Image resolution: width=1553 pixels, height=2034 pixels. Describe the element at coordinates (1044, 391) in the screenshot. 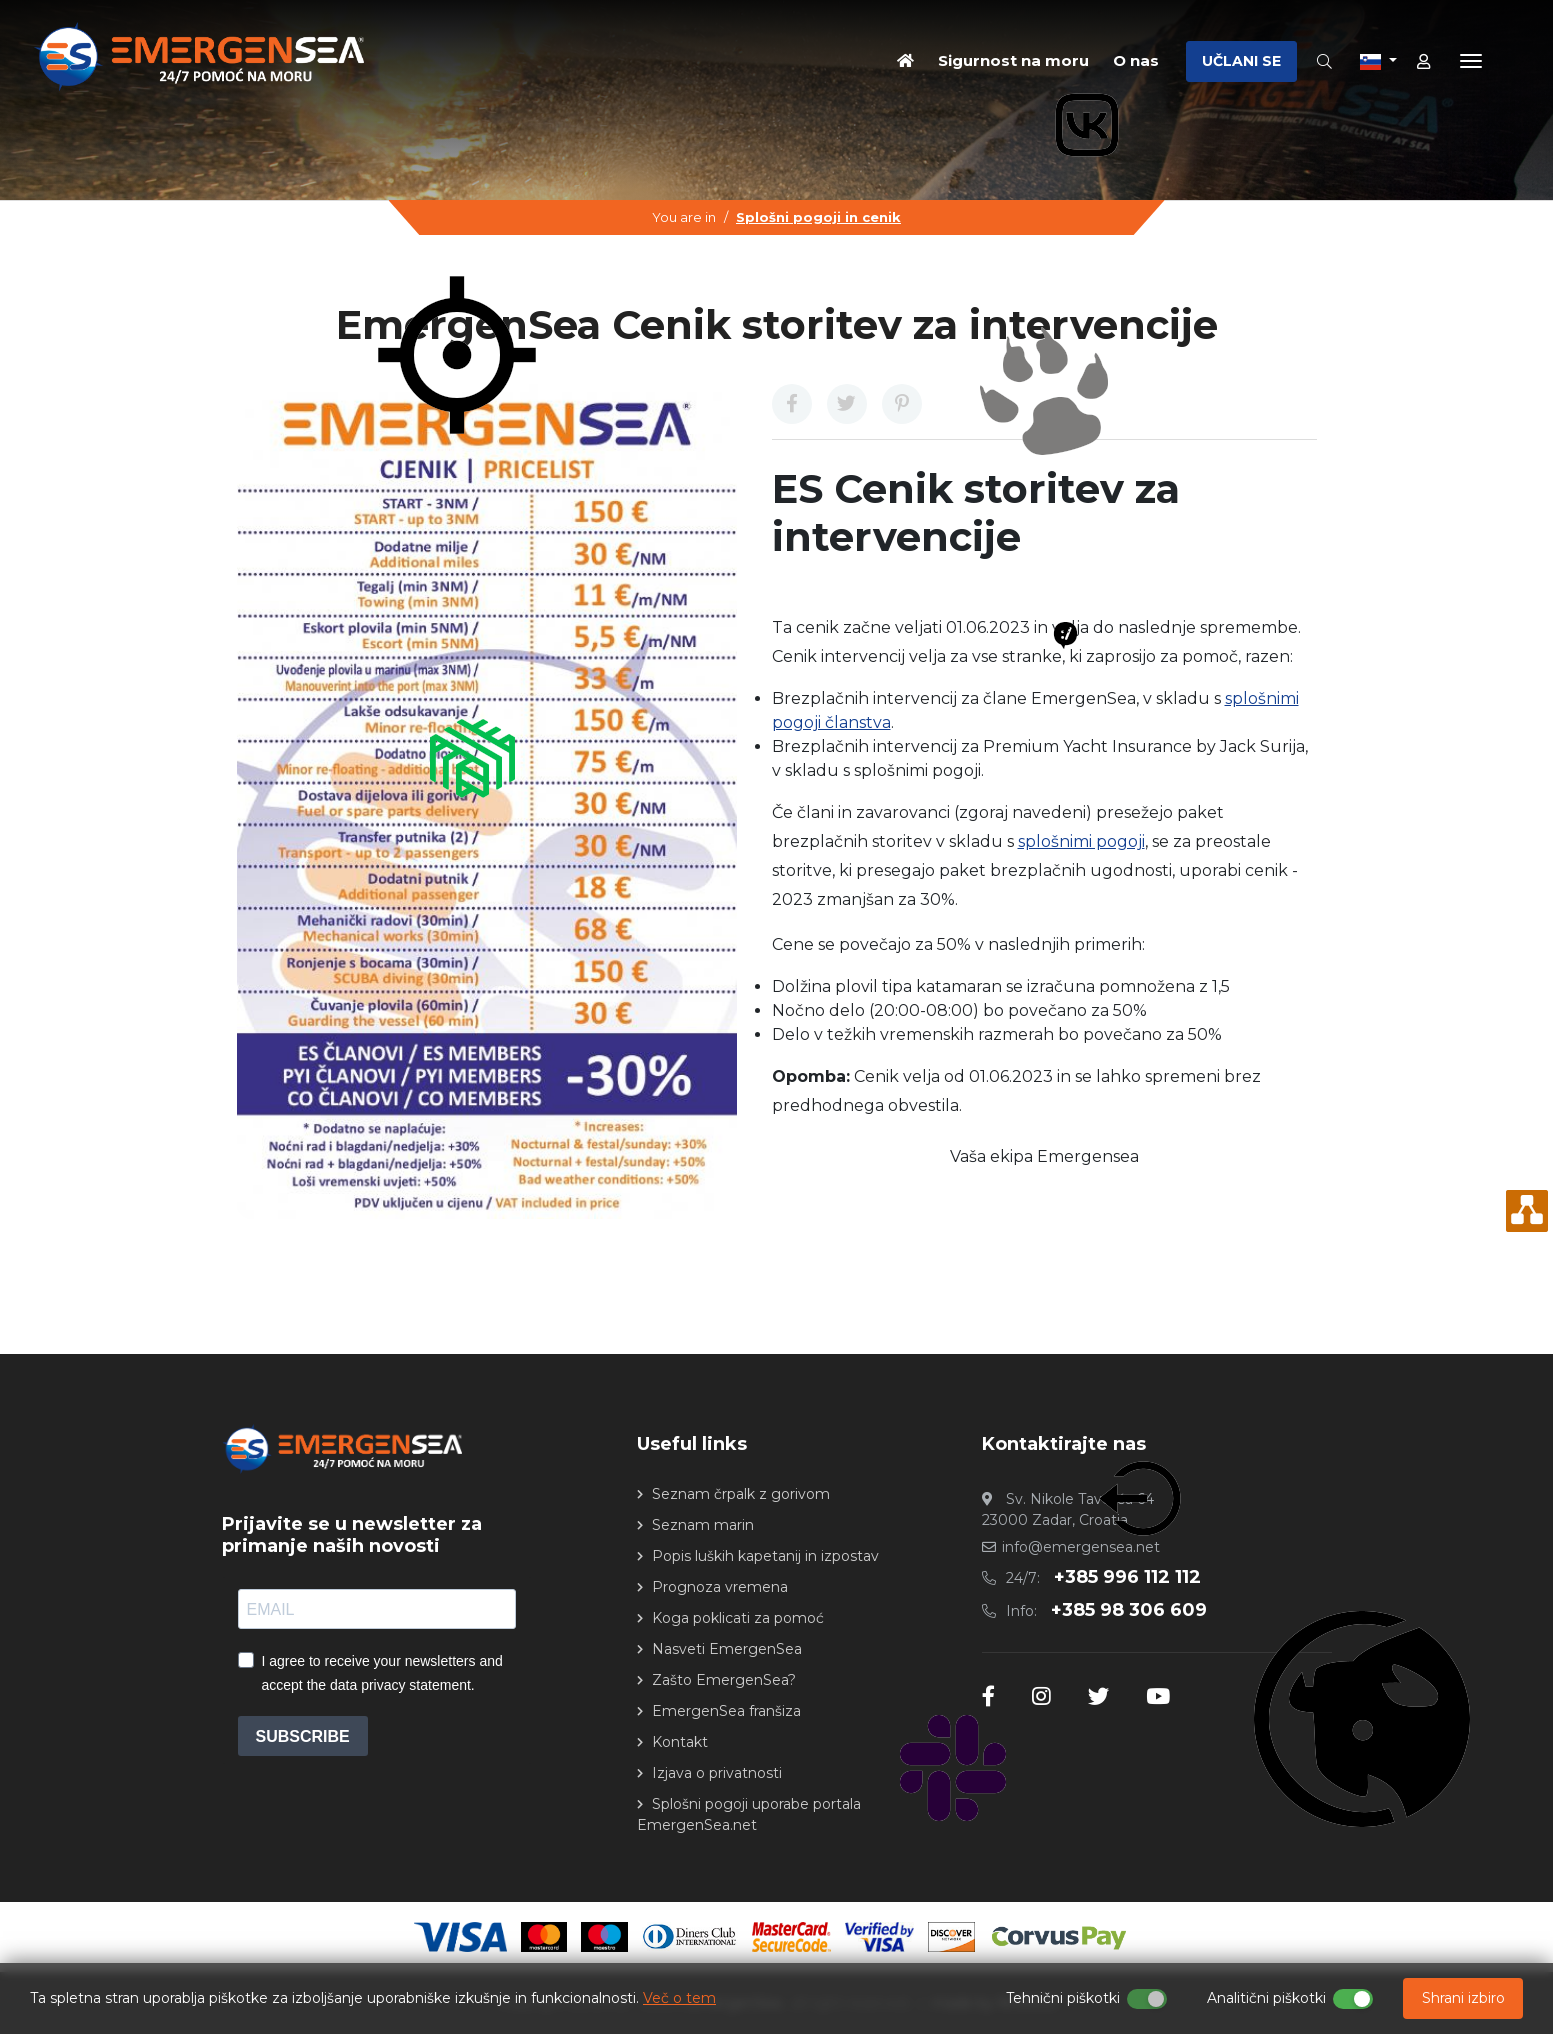

I see `lazarus IDE logo` at that location.